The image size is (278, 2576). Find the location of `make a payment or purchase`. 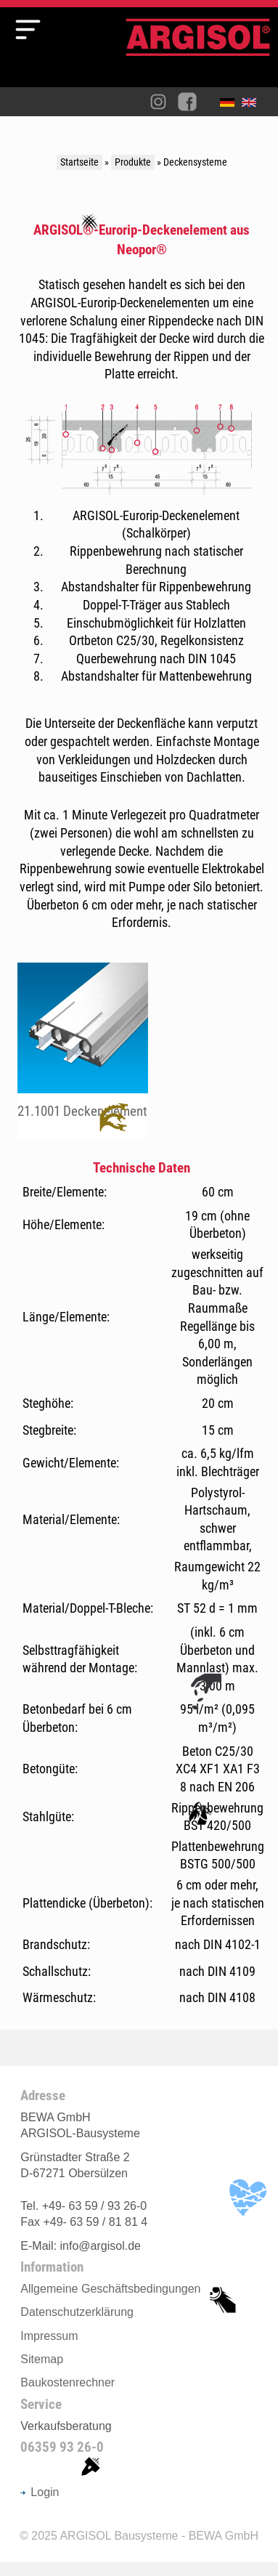

make a payment or purchase is located at coordinates (203, 1692).